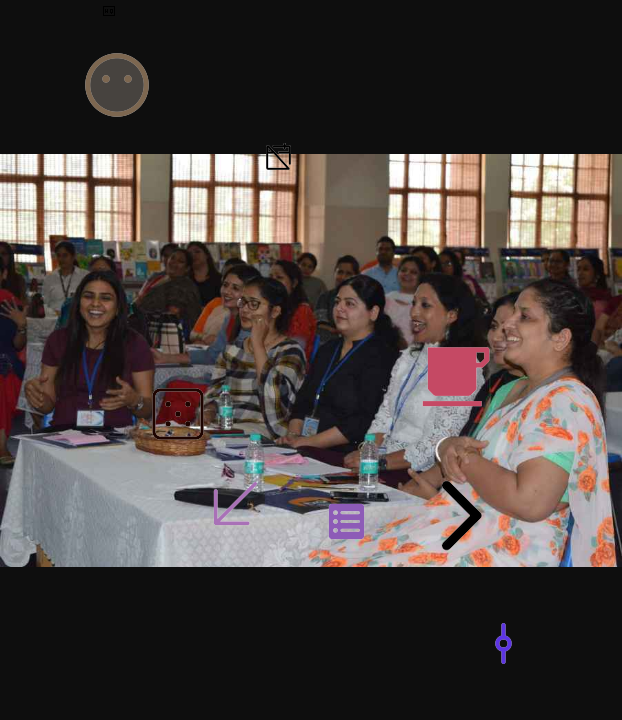  Describe the element at coordinates (235, 503) in the screenshot. I see `navigate to previous or lower-left content` at that location.